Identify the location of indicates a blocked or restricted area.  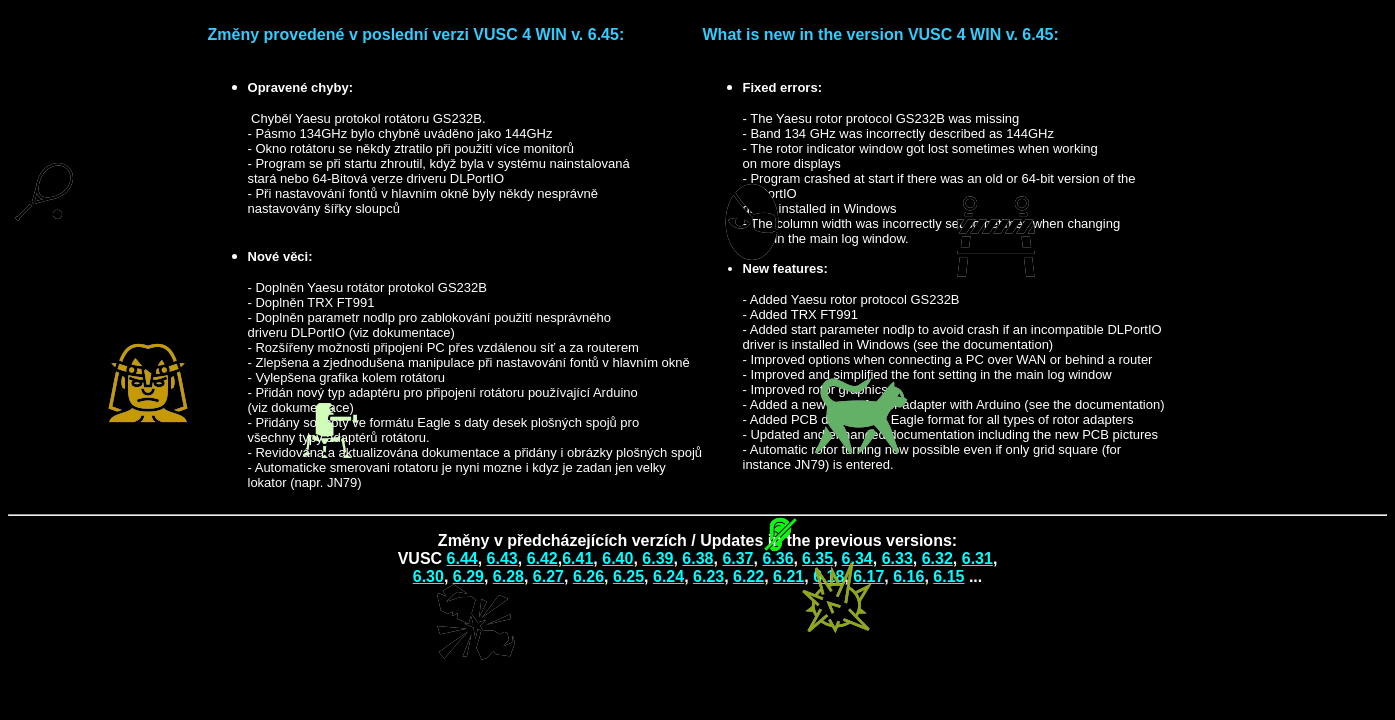
(996, 235).